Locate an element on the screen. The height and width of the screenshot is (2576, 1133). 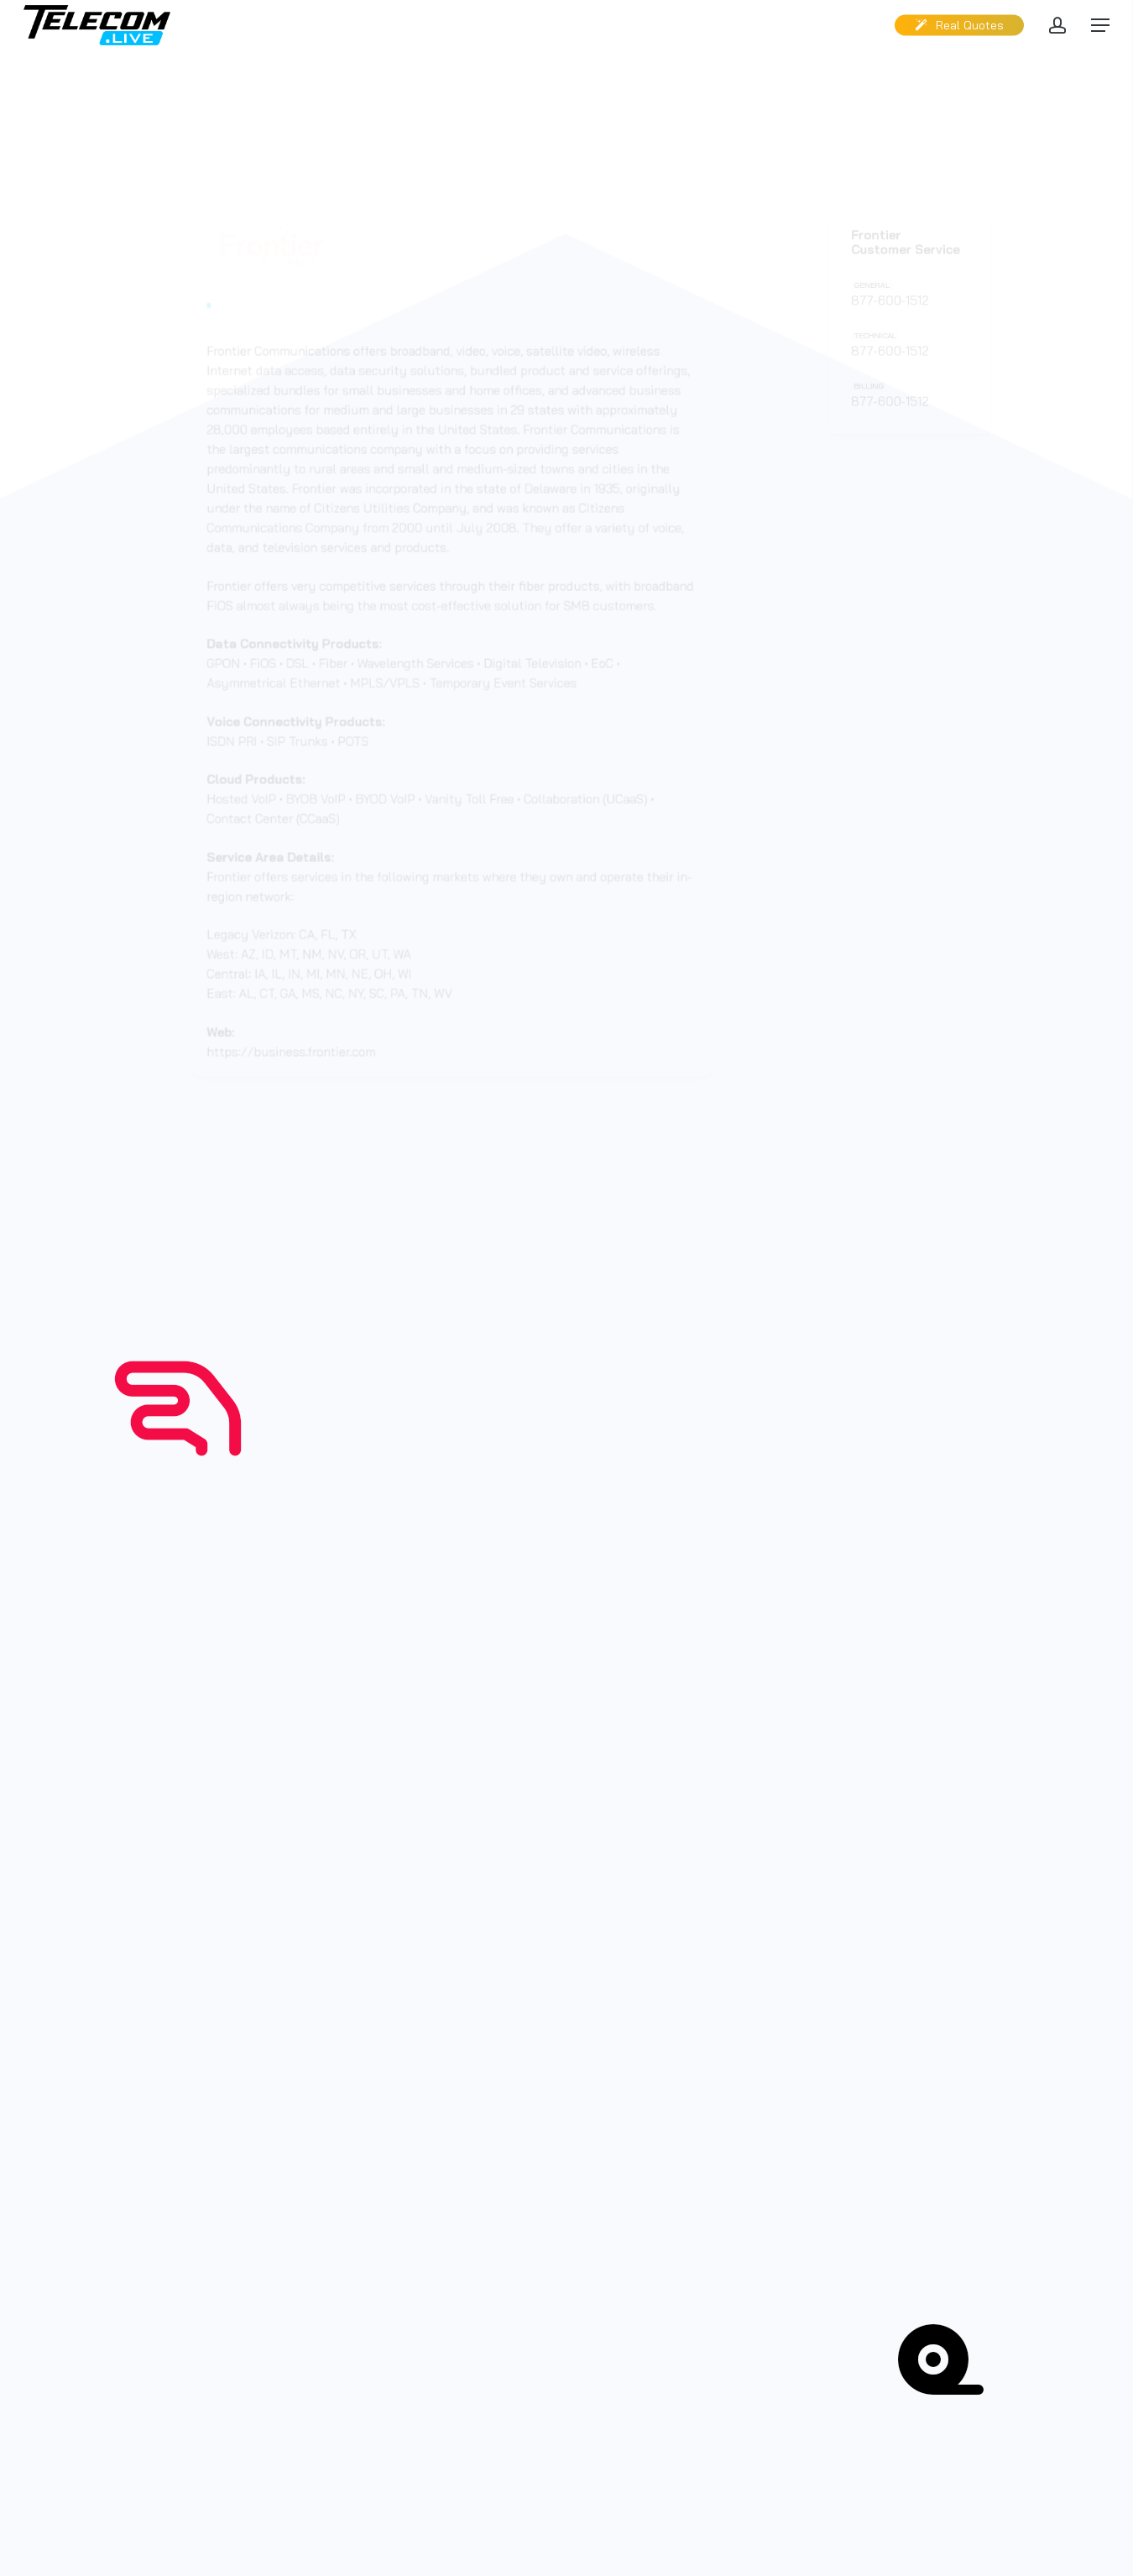
lizard gesture in rock-paper-scissors-lizard-spock game is located at coordinates (178, 1408).